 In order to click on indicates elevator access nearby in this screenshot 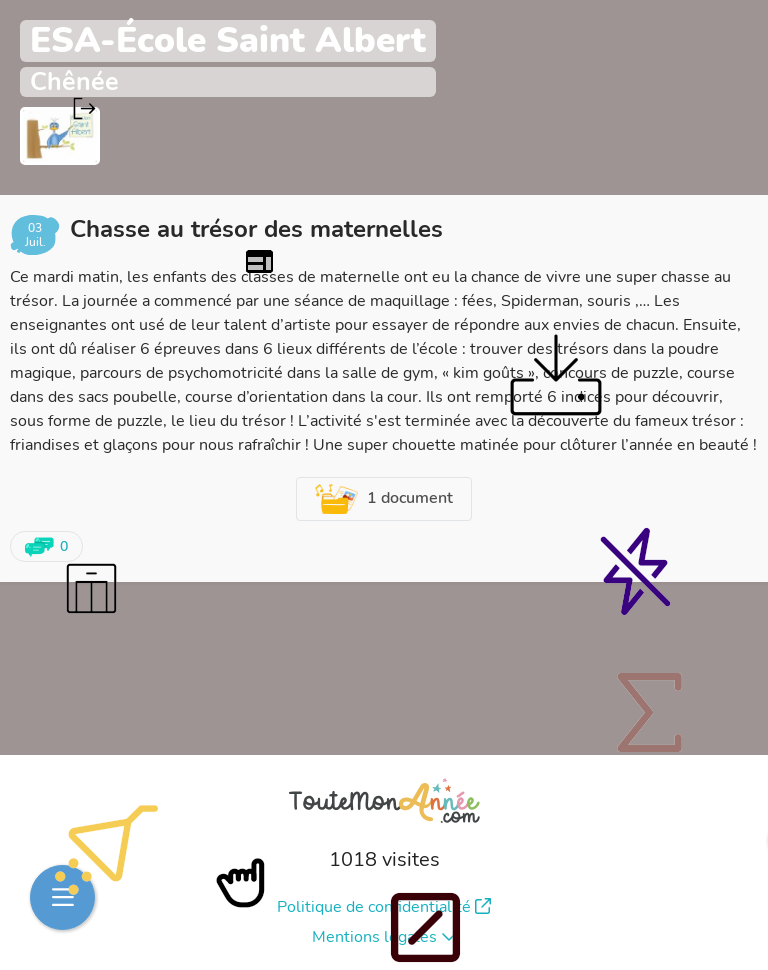, I will do `click(91, 588)`.